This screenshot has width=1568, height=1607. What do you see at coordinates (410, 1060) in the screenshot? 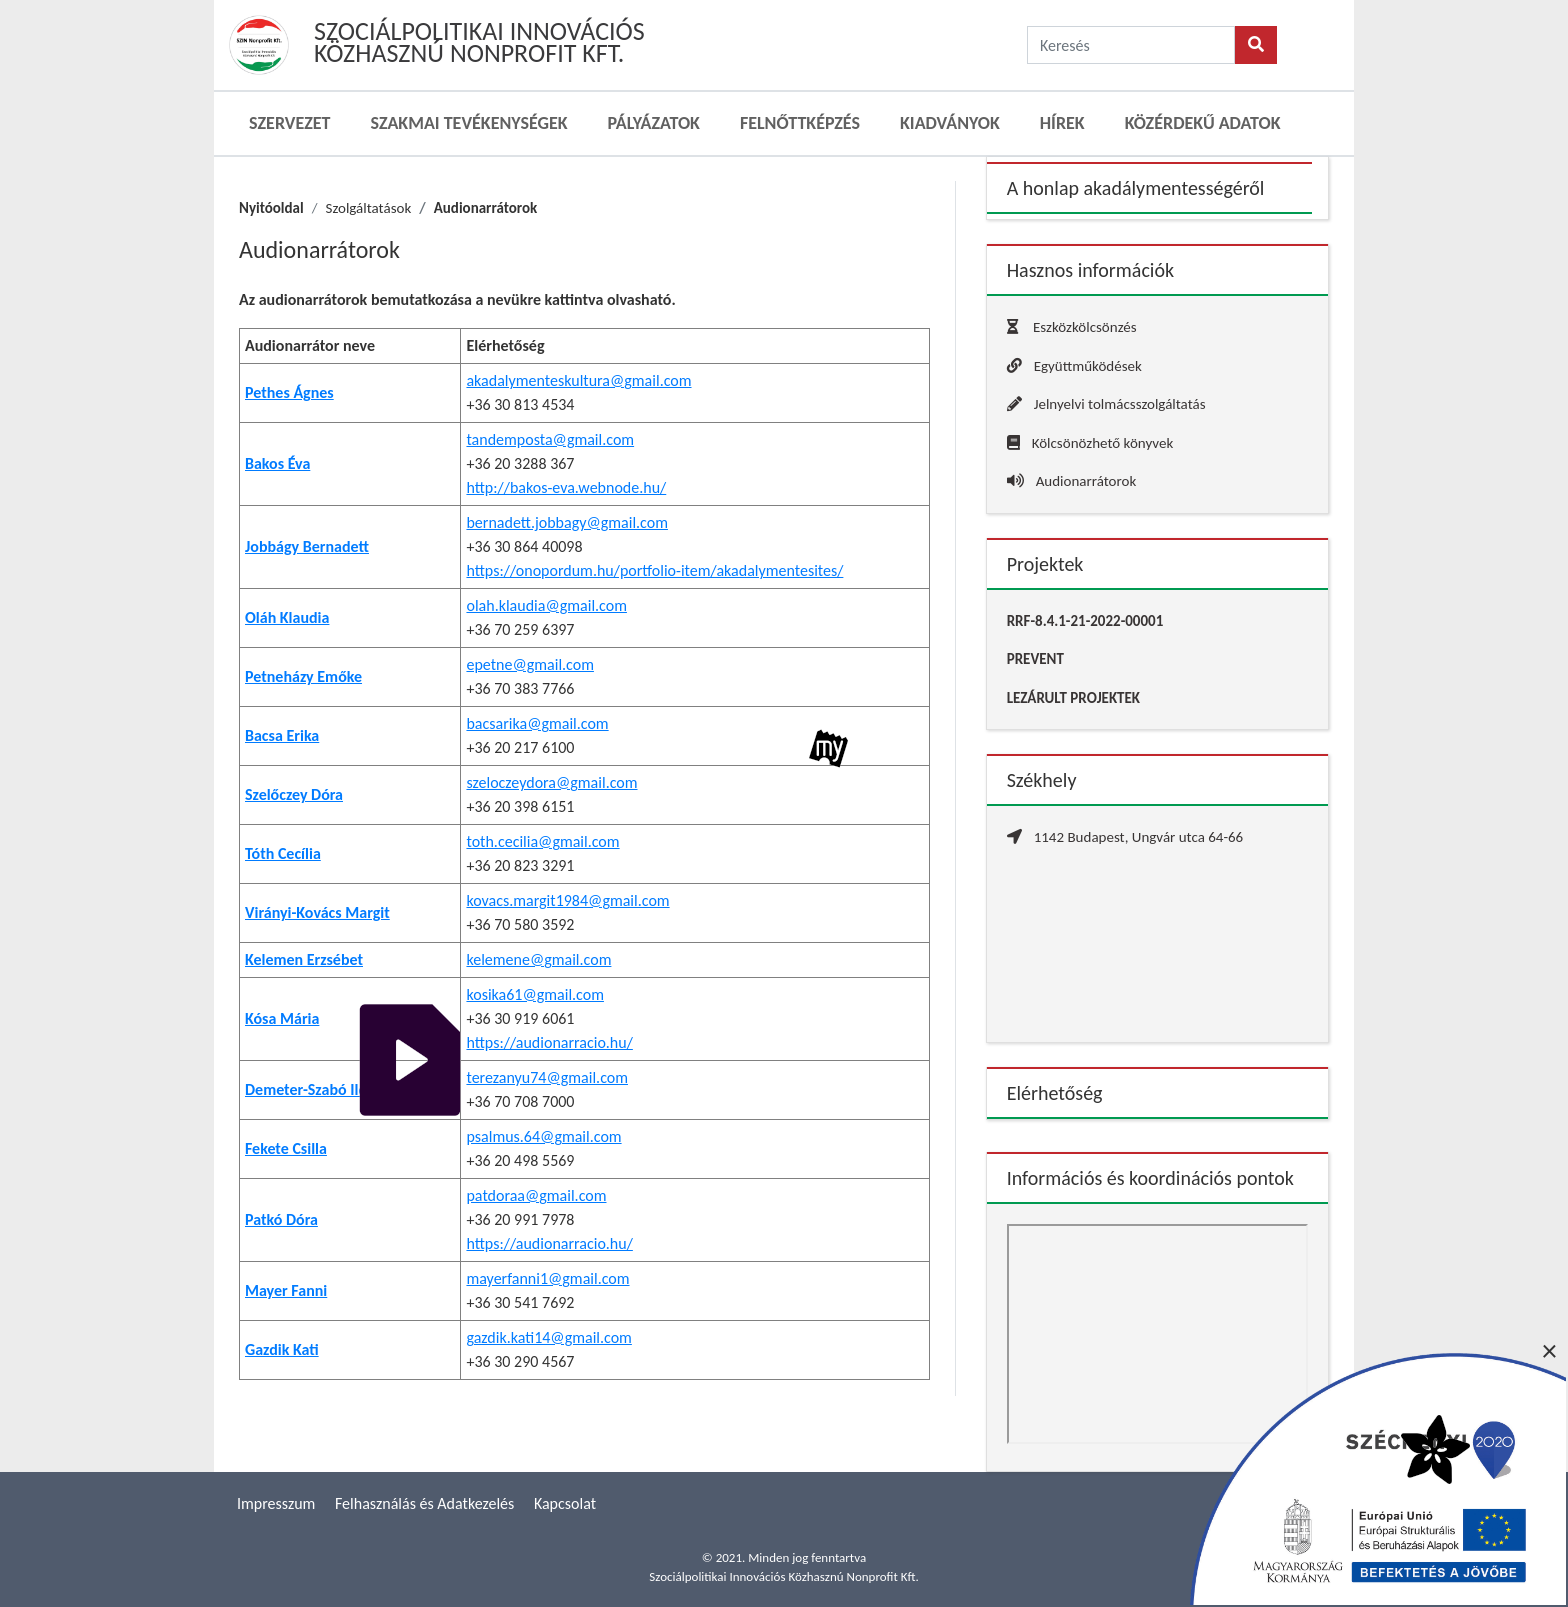
I see `open a video file` at bounding box center [410, 1060].